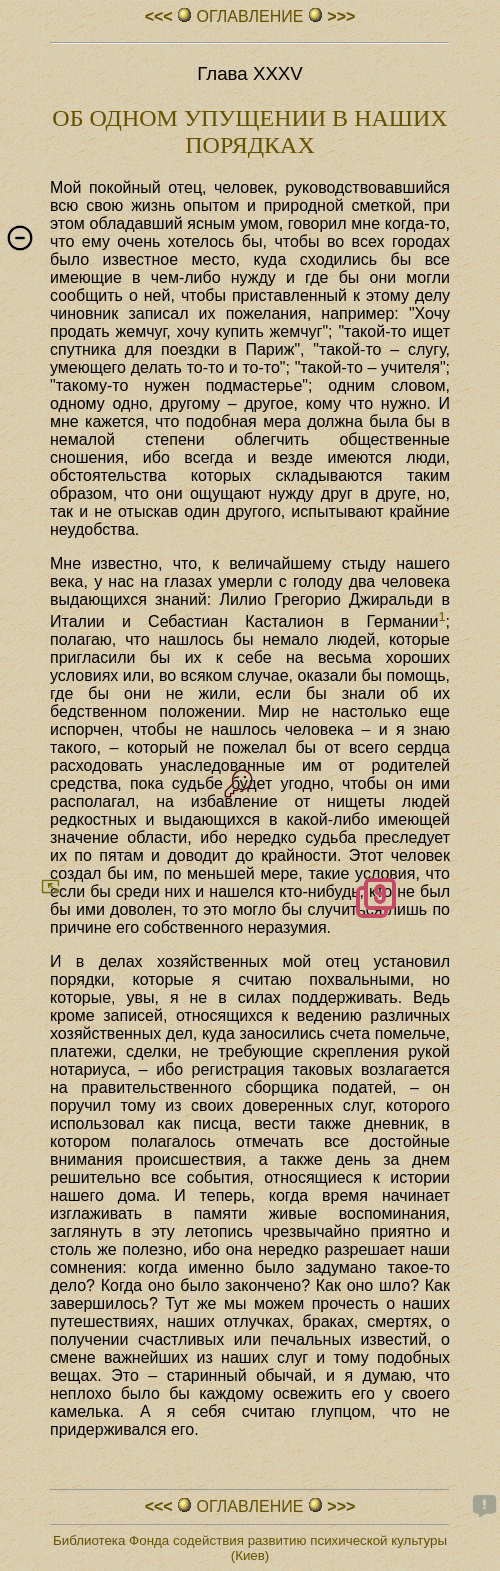  Describe the element at coordinates (484, 1505) in the screenshot. I see `report a message or conversation` at that location.